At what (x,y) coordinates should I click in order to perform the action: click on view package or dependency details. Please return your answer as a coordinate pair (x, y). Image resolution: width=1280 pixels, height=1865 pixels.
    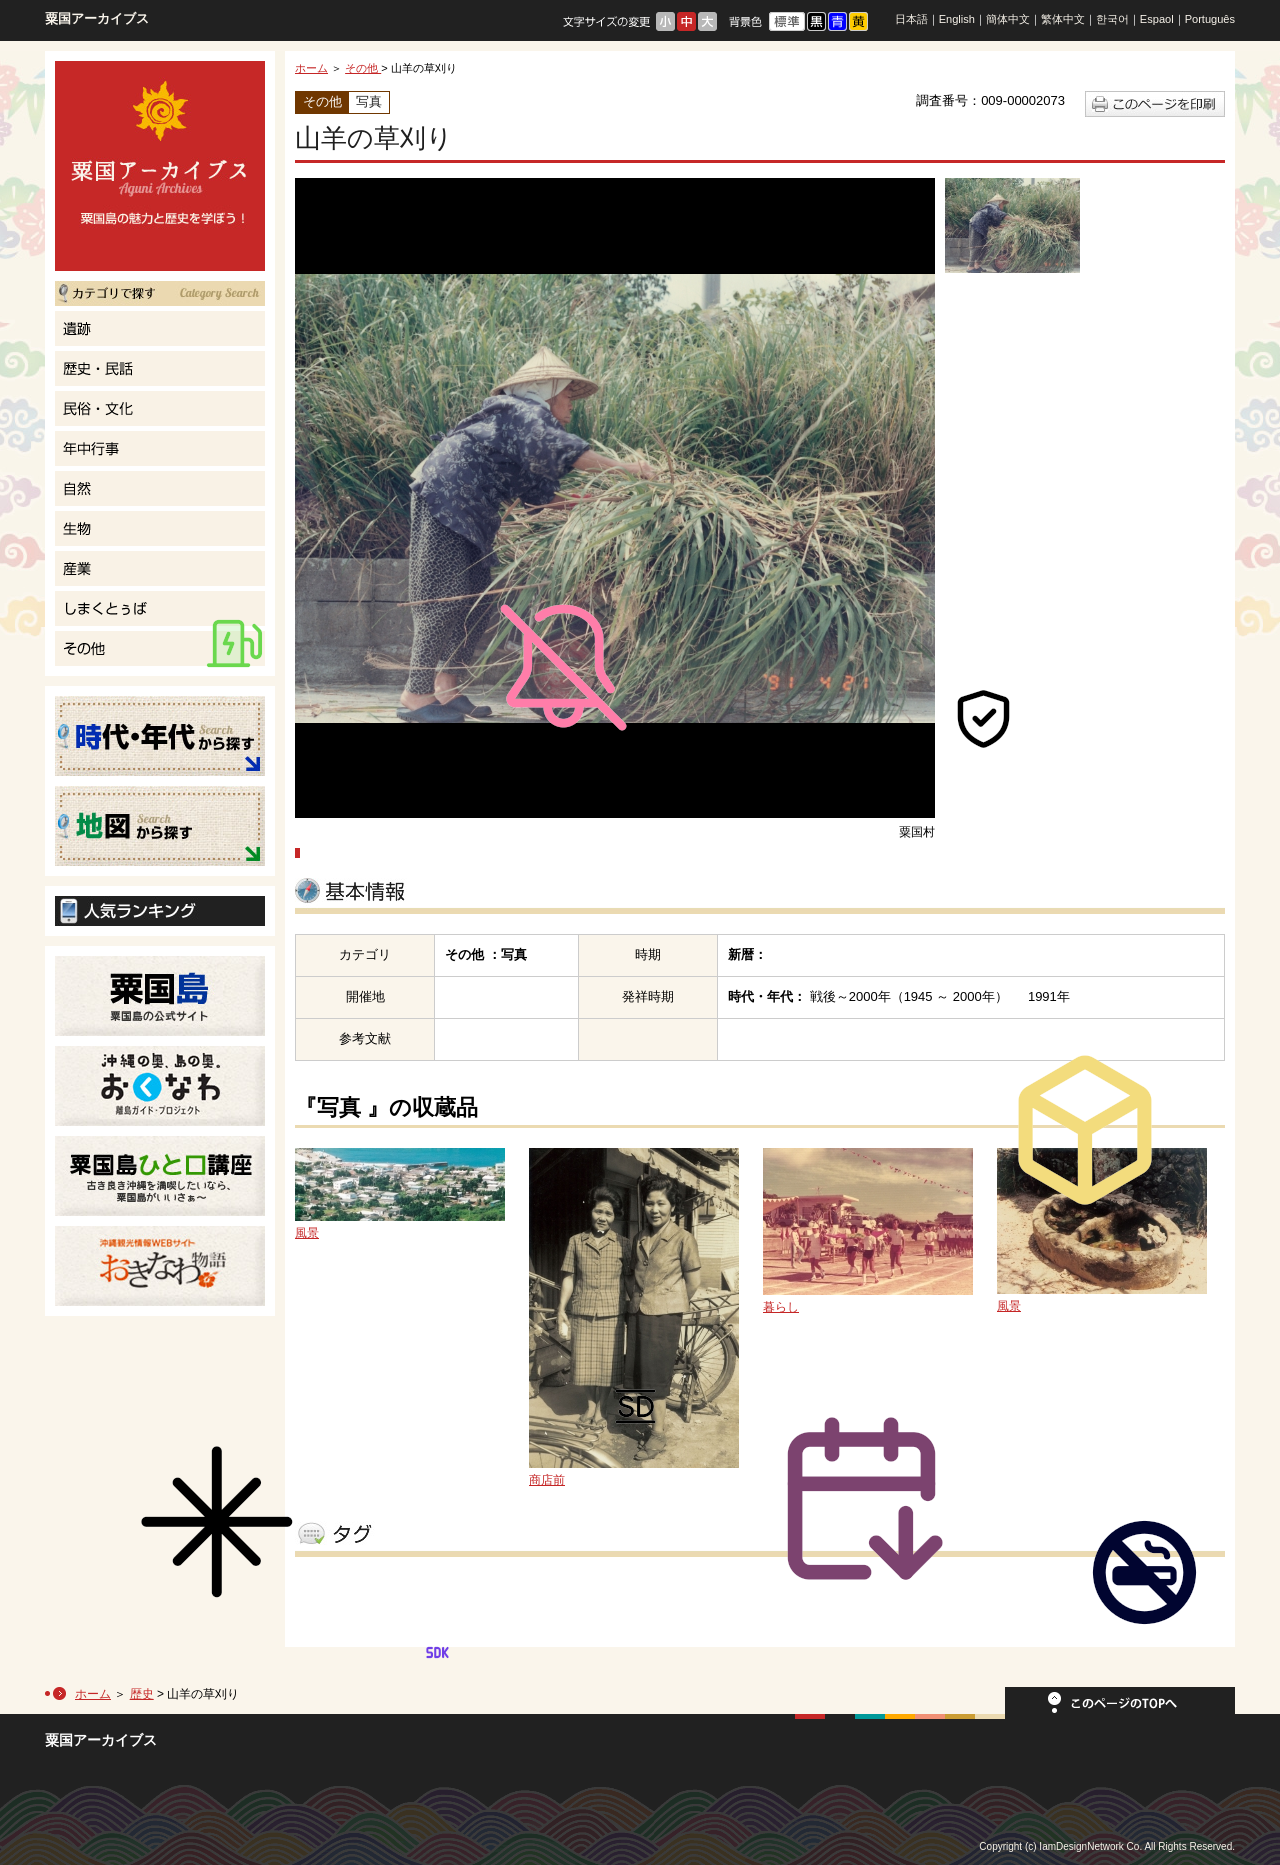
    Looking at the image, I should click on (1085, 1130).